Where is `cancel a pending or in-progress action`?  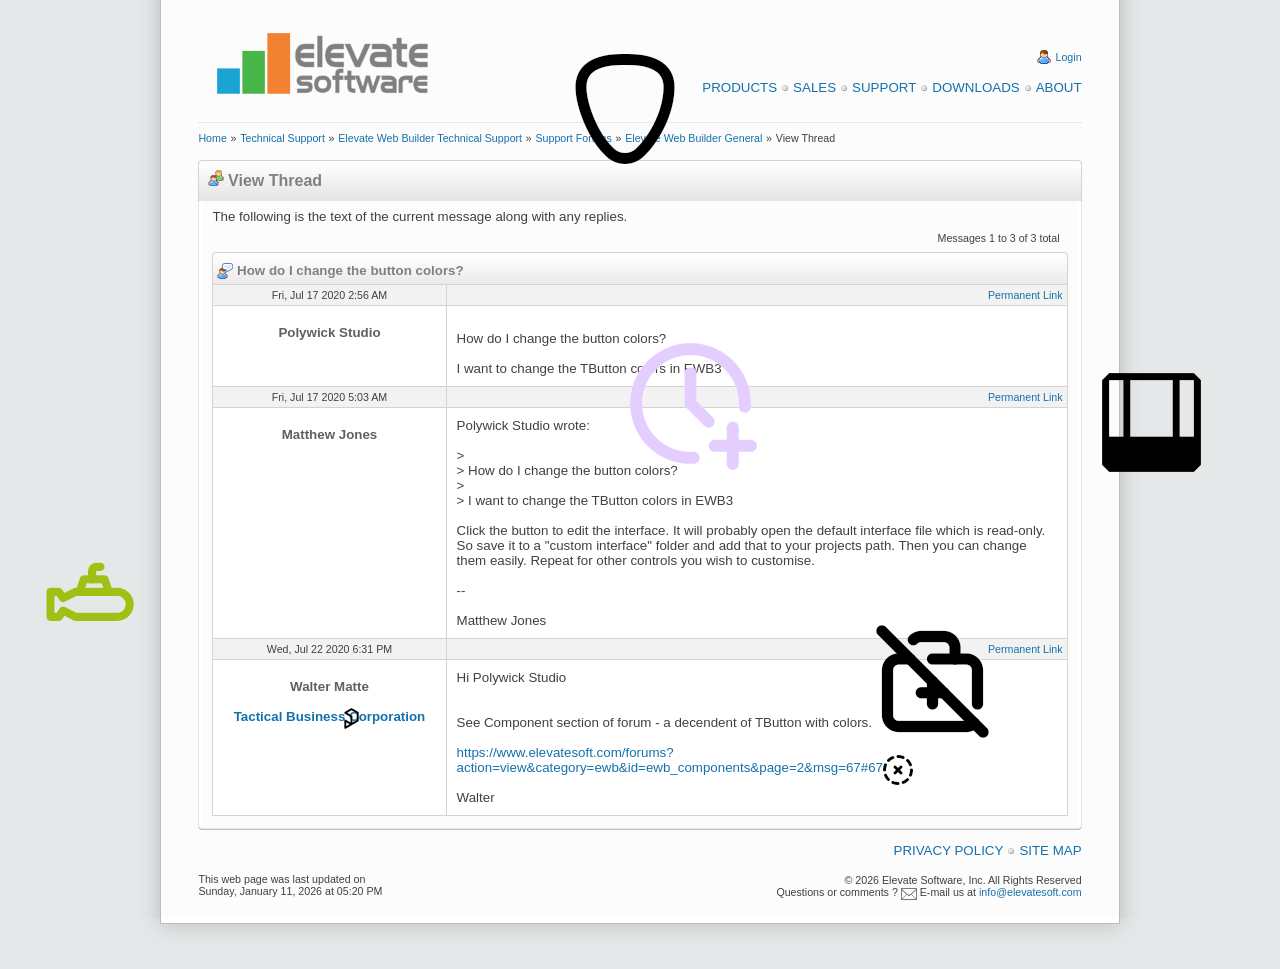
cancel a pending or in-progress action is located at coordinates (898, 770).